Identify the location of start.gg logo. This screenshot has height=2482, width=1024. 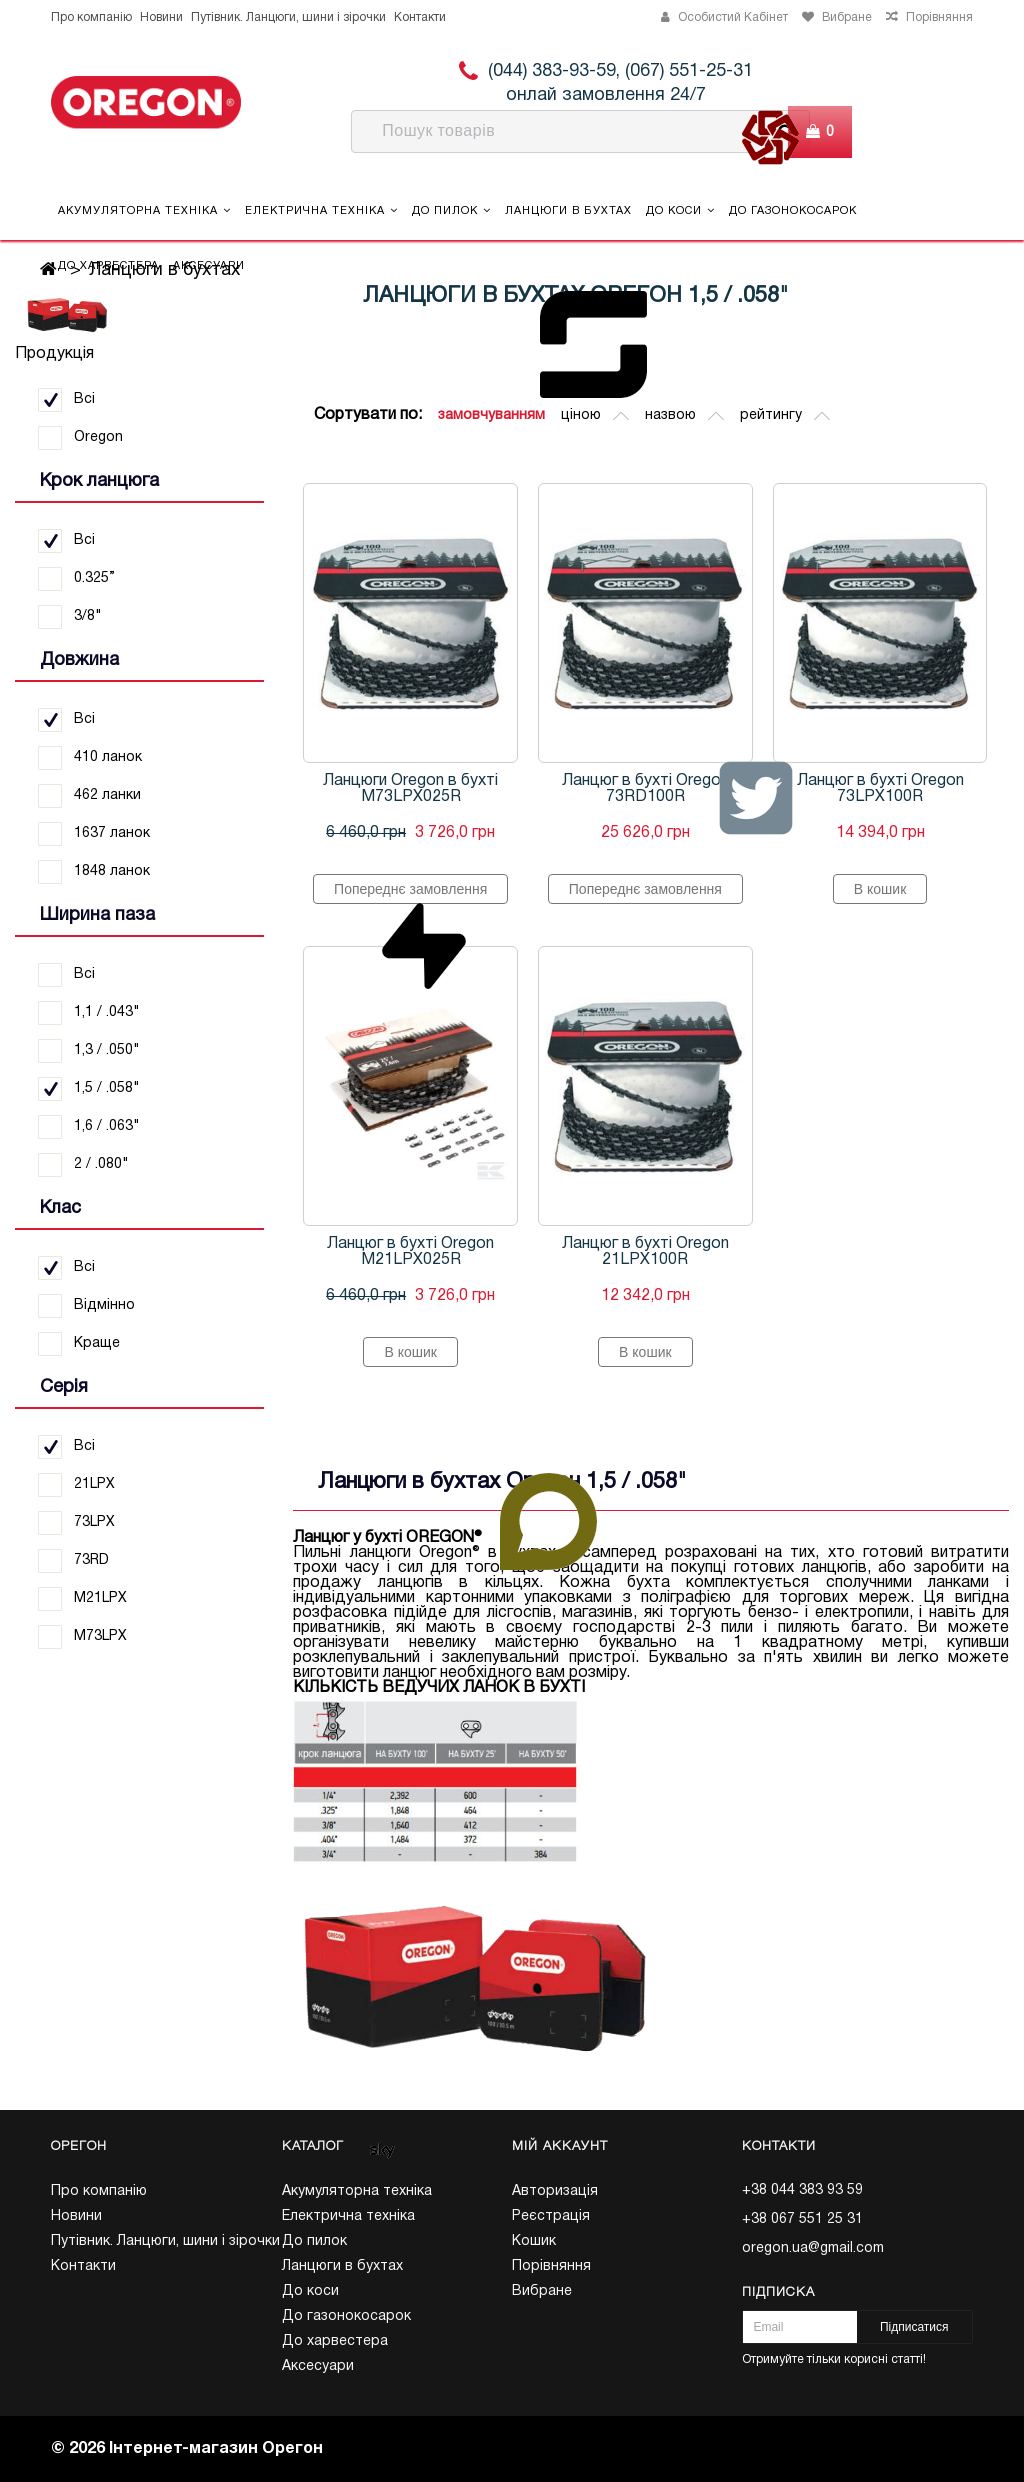
(593, 344).